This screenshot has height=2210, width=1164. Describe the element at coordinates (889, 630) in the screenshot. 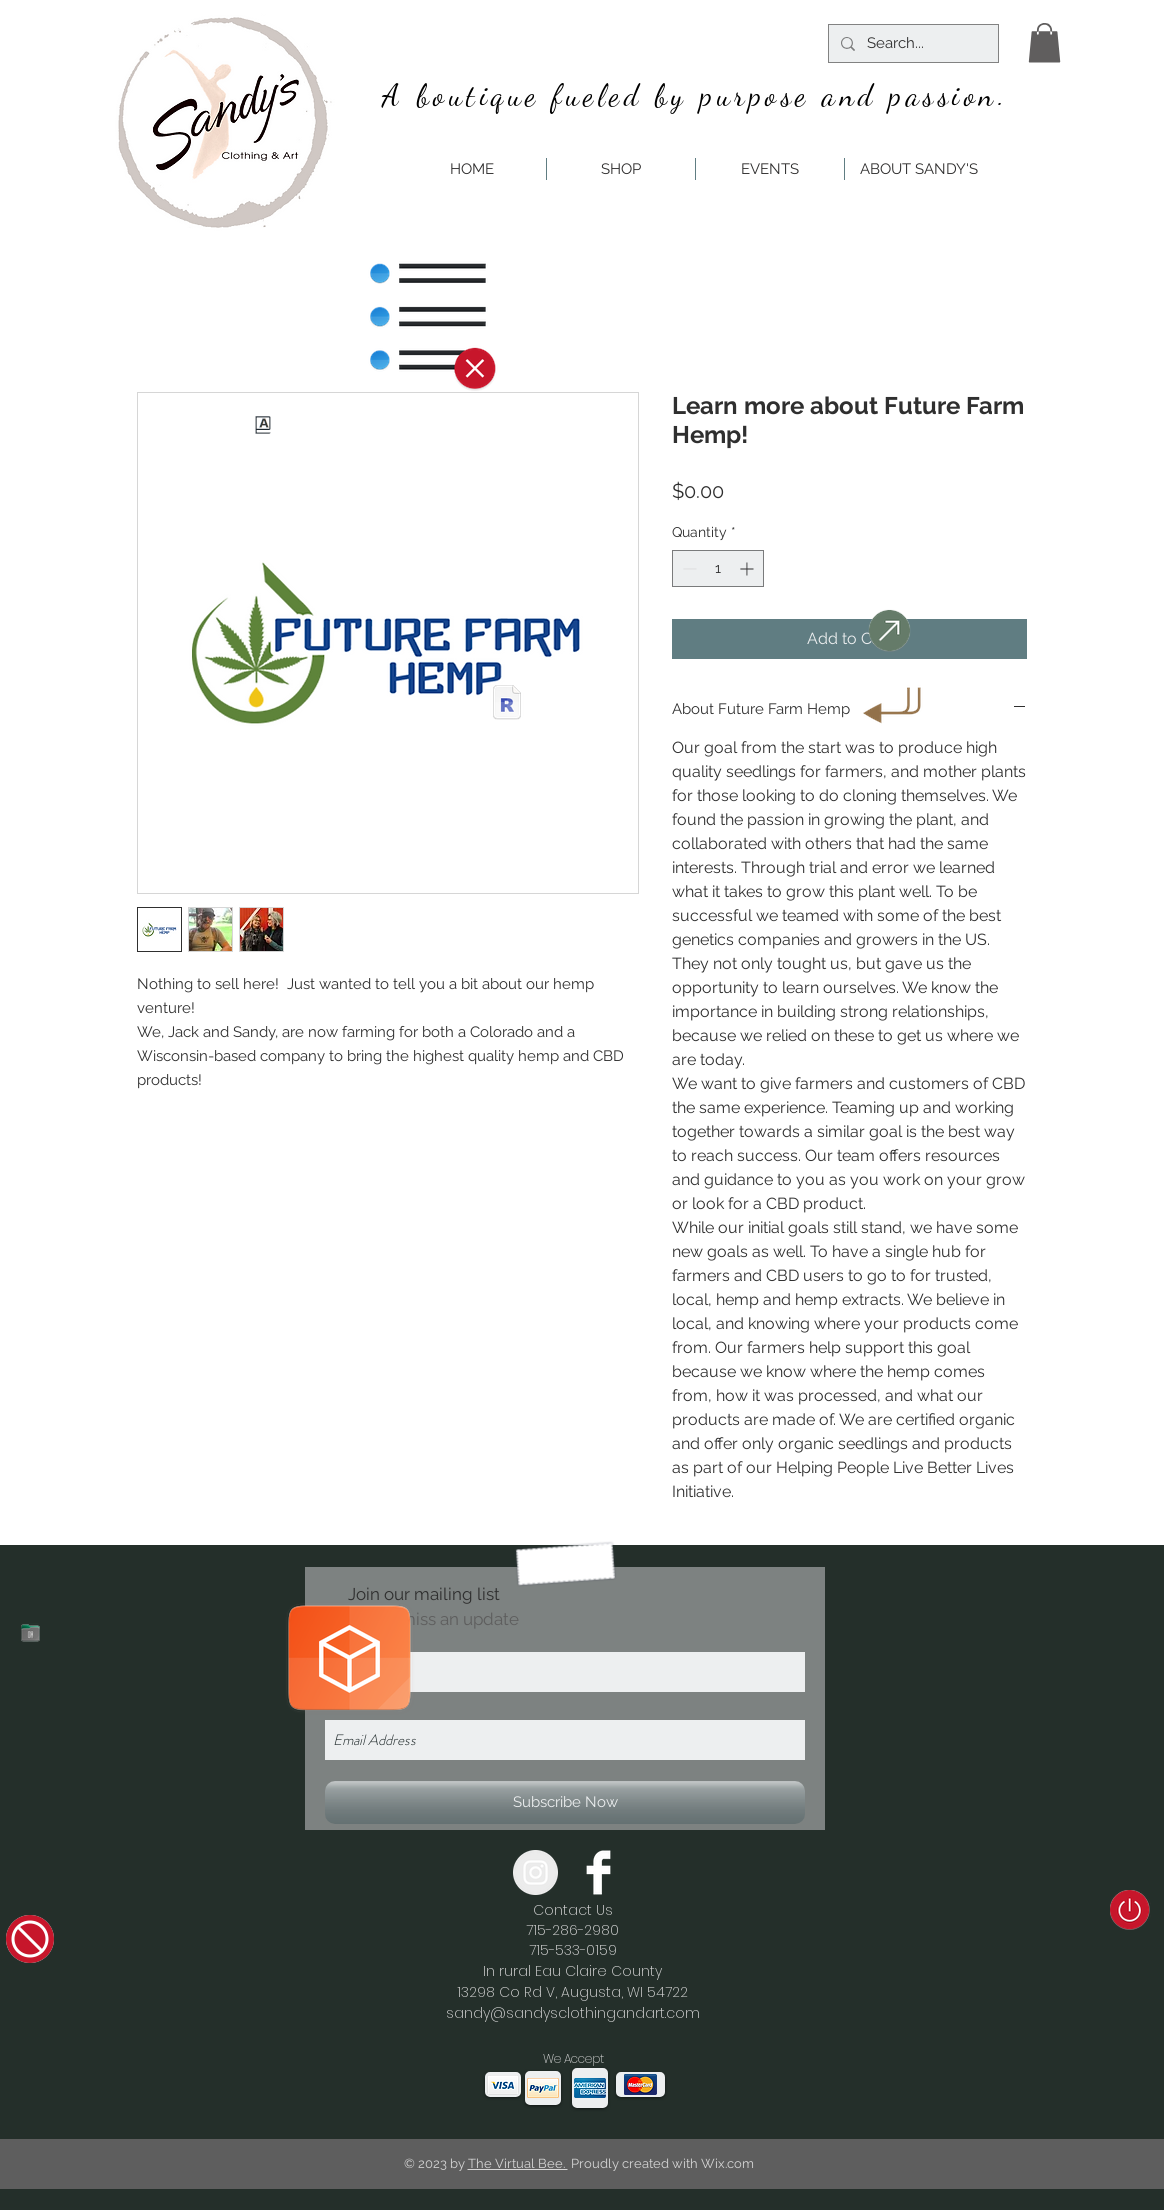

I see `indicates a symbolic link or shortcut to another file` at that location.